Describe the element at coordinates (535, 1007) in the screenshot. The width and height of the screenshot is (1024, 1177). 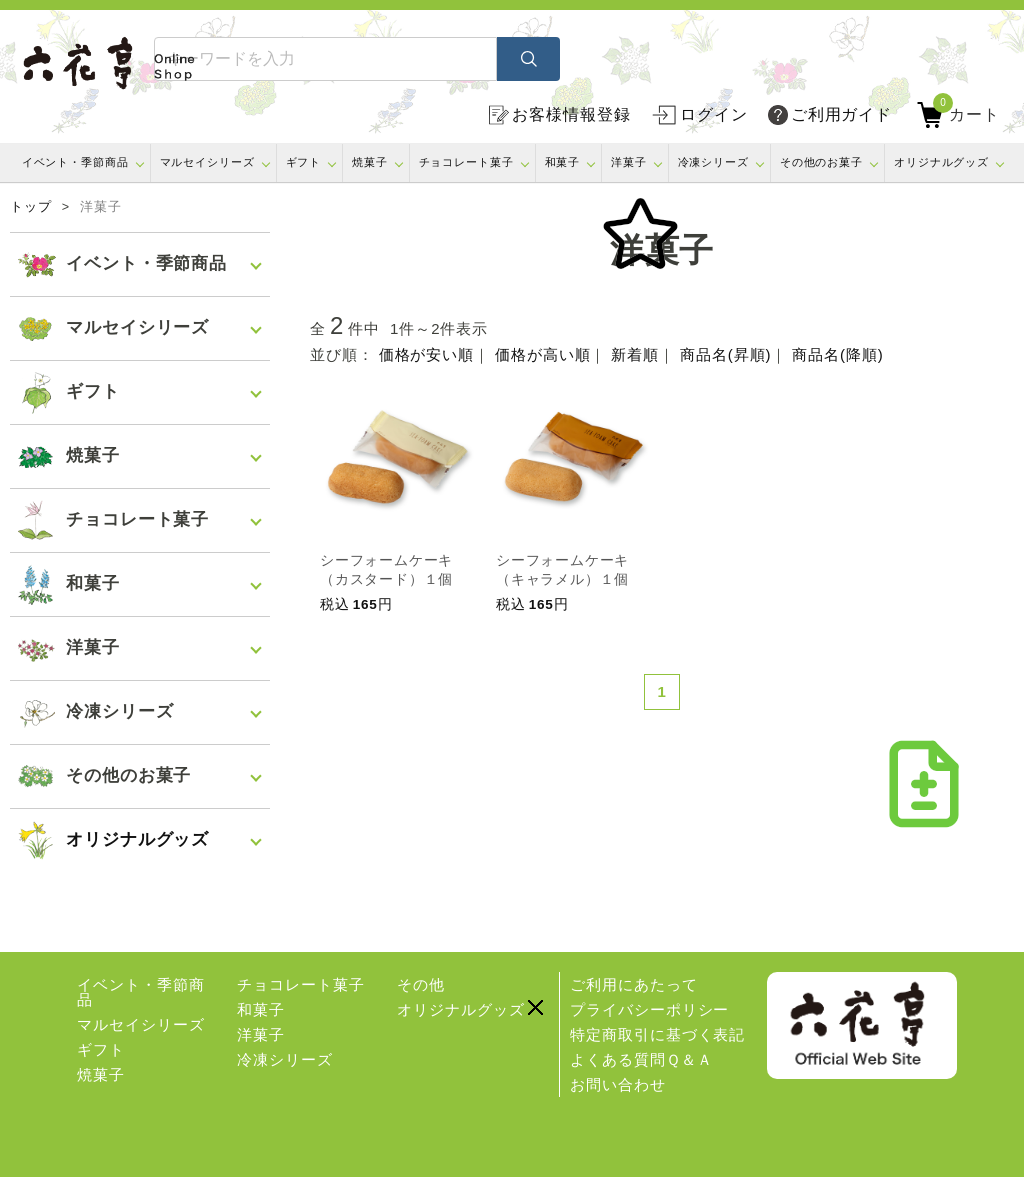
I see `close a dialog or modal` at that location.